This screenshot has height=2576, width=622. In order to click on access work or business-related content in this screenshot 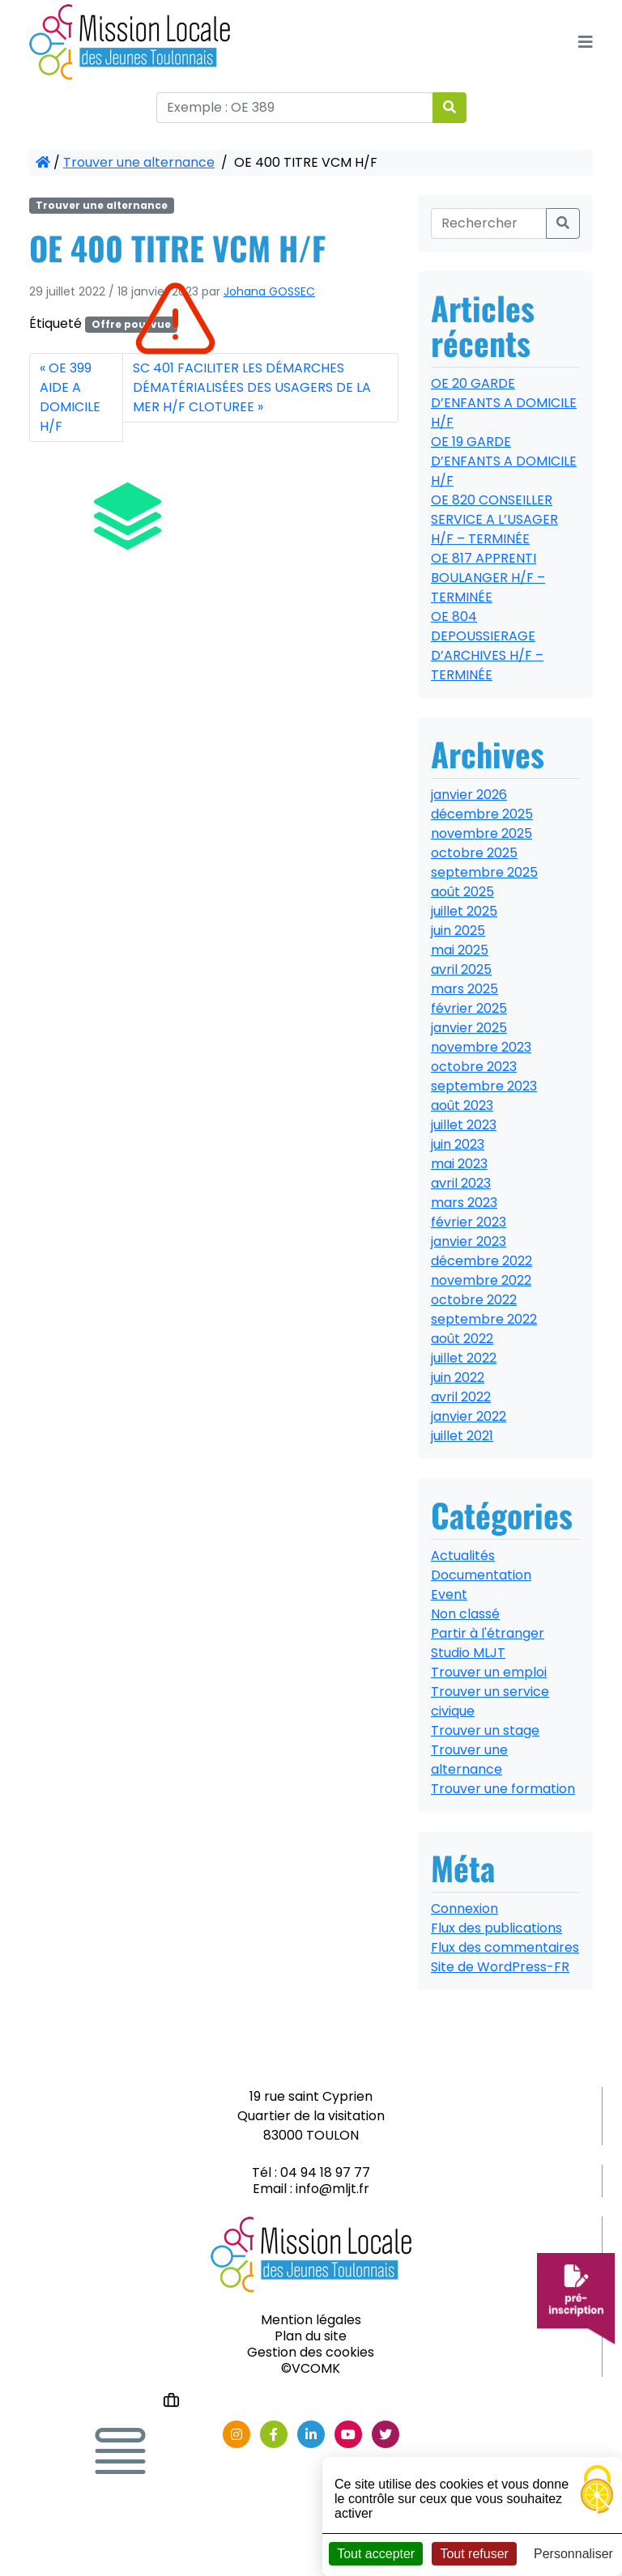, I will do `click(171, 2400)`.